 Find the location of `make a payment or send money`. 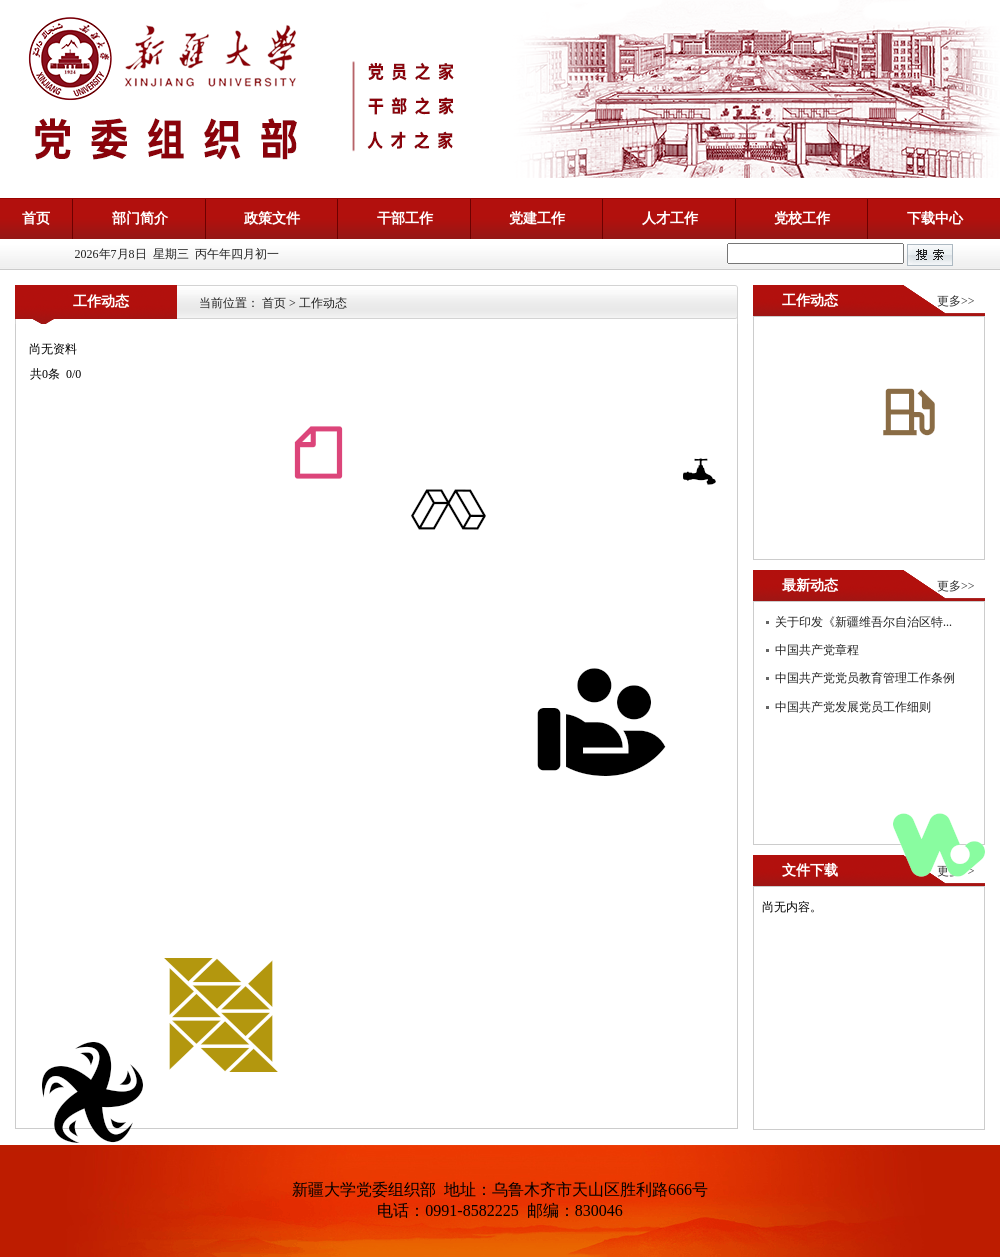

make a payment or send money is located at coordinates (600, 725).